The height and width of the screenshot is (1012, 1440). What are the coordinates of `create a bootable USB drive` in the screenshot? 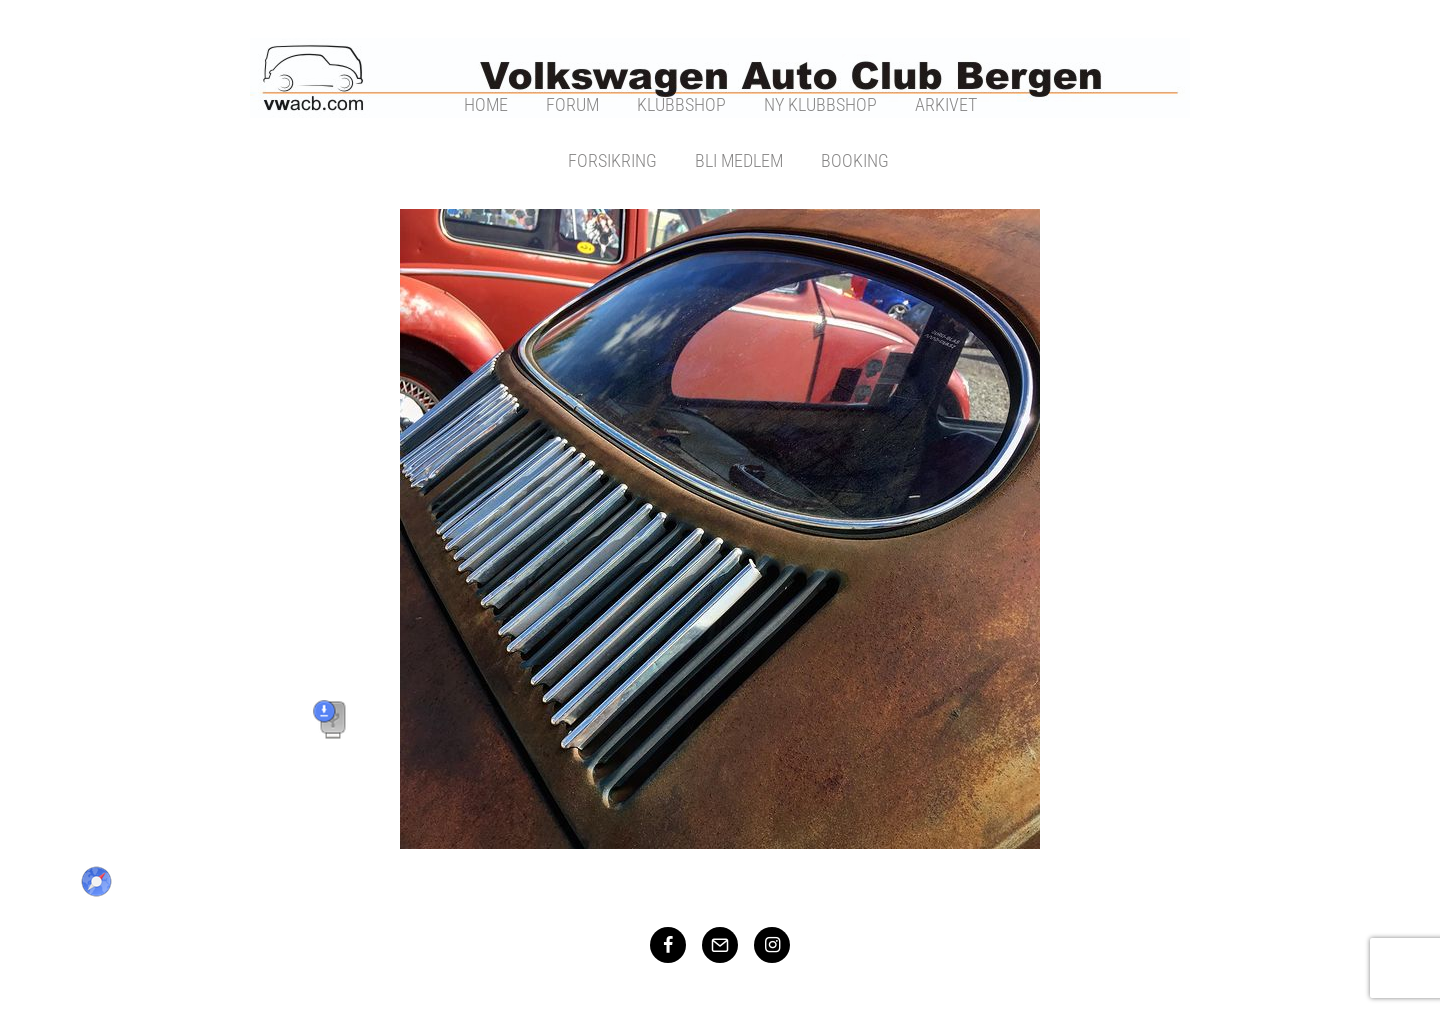 It's located at (333, 720).